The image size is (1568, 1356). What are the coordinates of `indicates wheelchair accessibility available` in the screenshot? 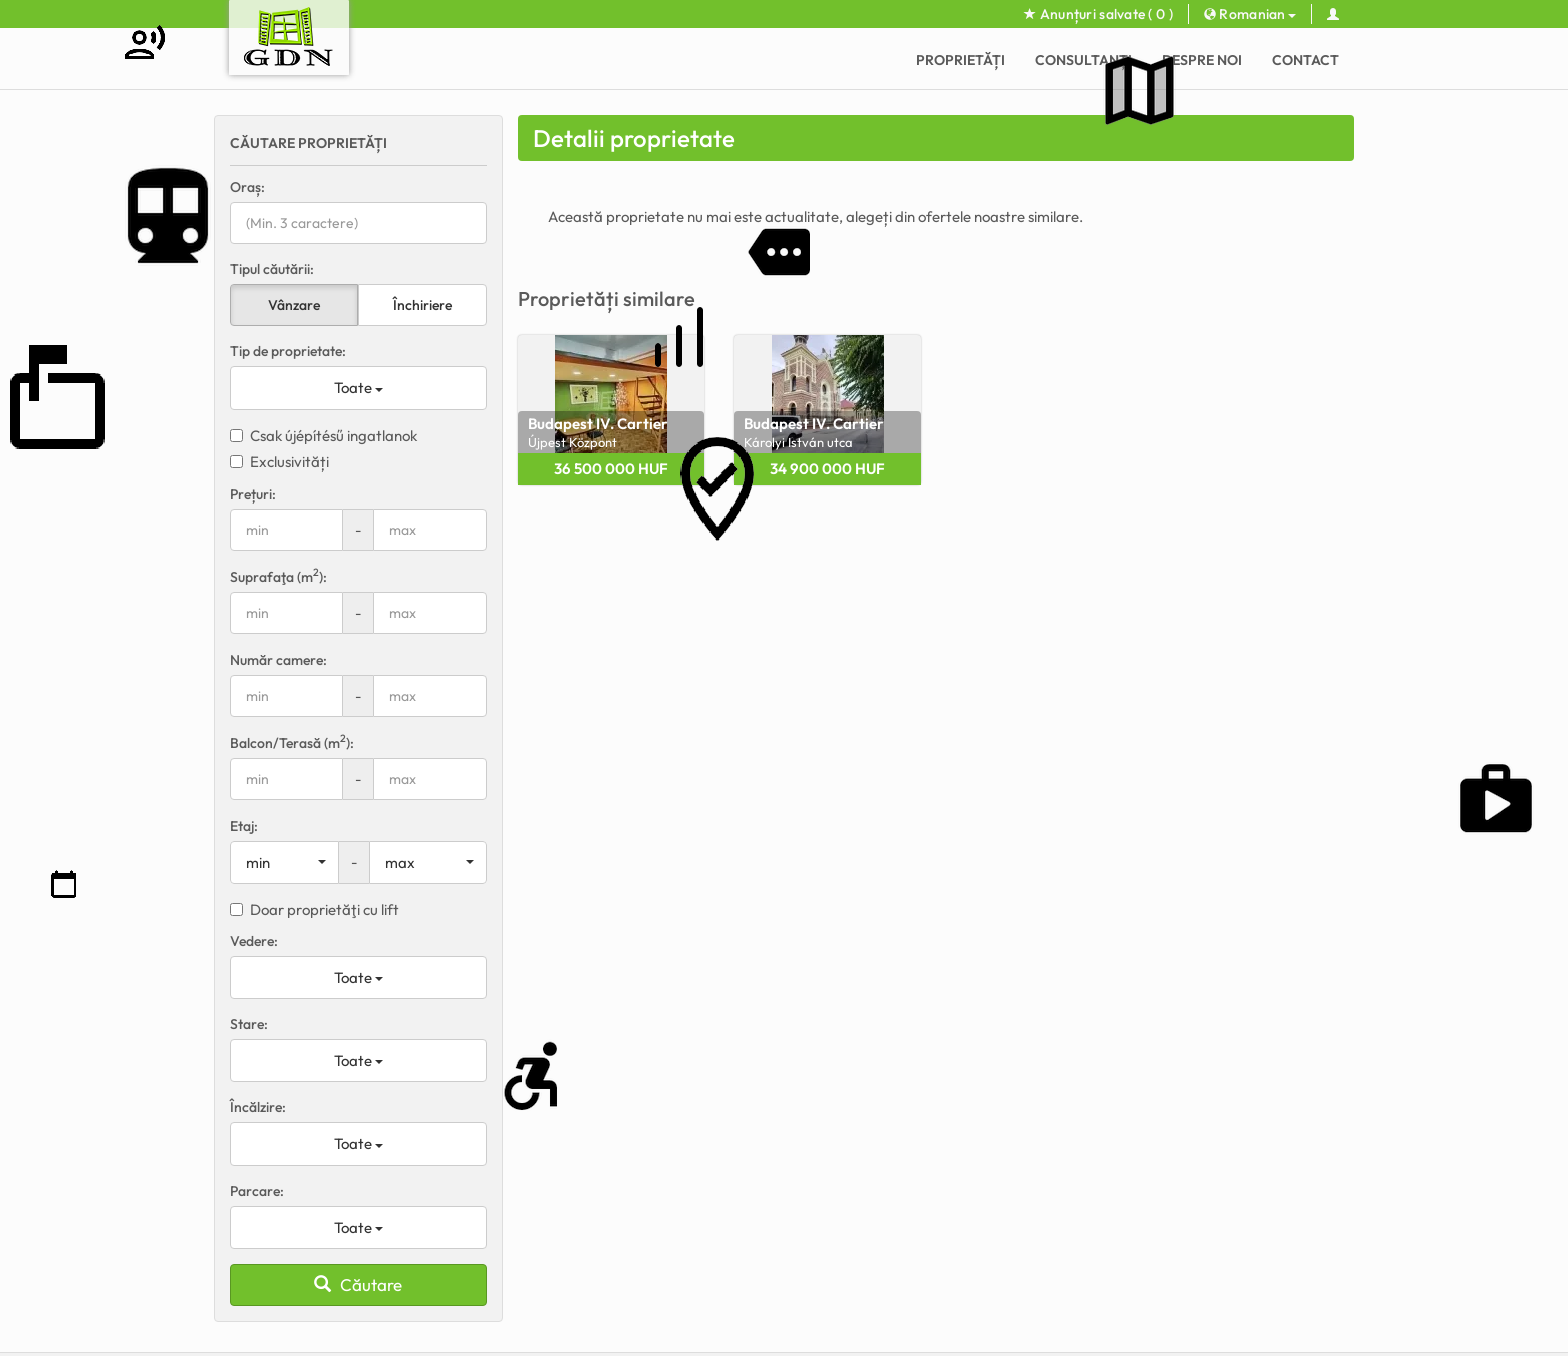 It's located at (529, 1075).